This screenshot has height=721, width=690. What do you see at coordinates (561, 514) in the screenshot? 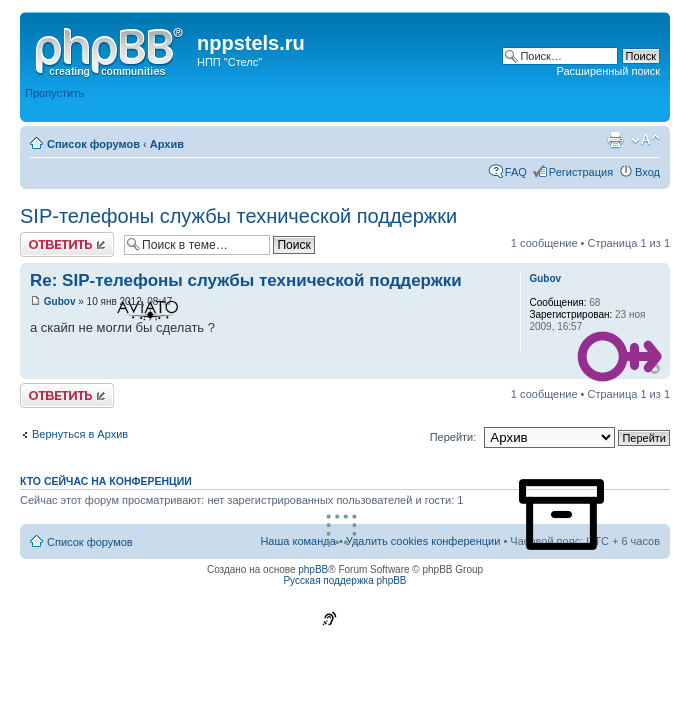
I see `archive this item` at bounding box center [561, 514].